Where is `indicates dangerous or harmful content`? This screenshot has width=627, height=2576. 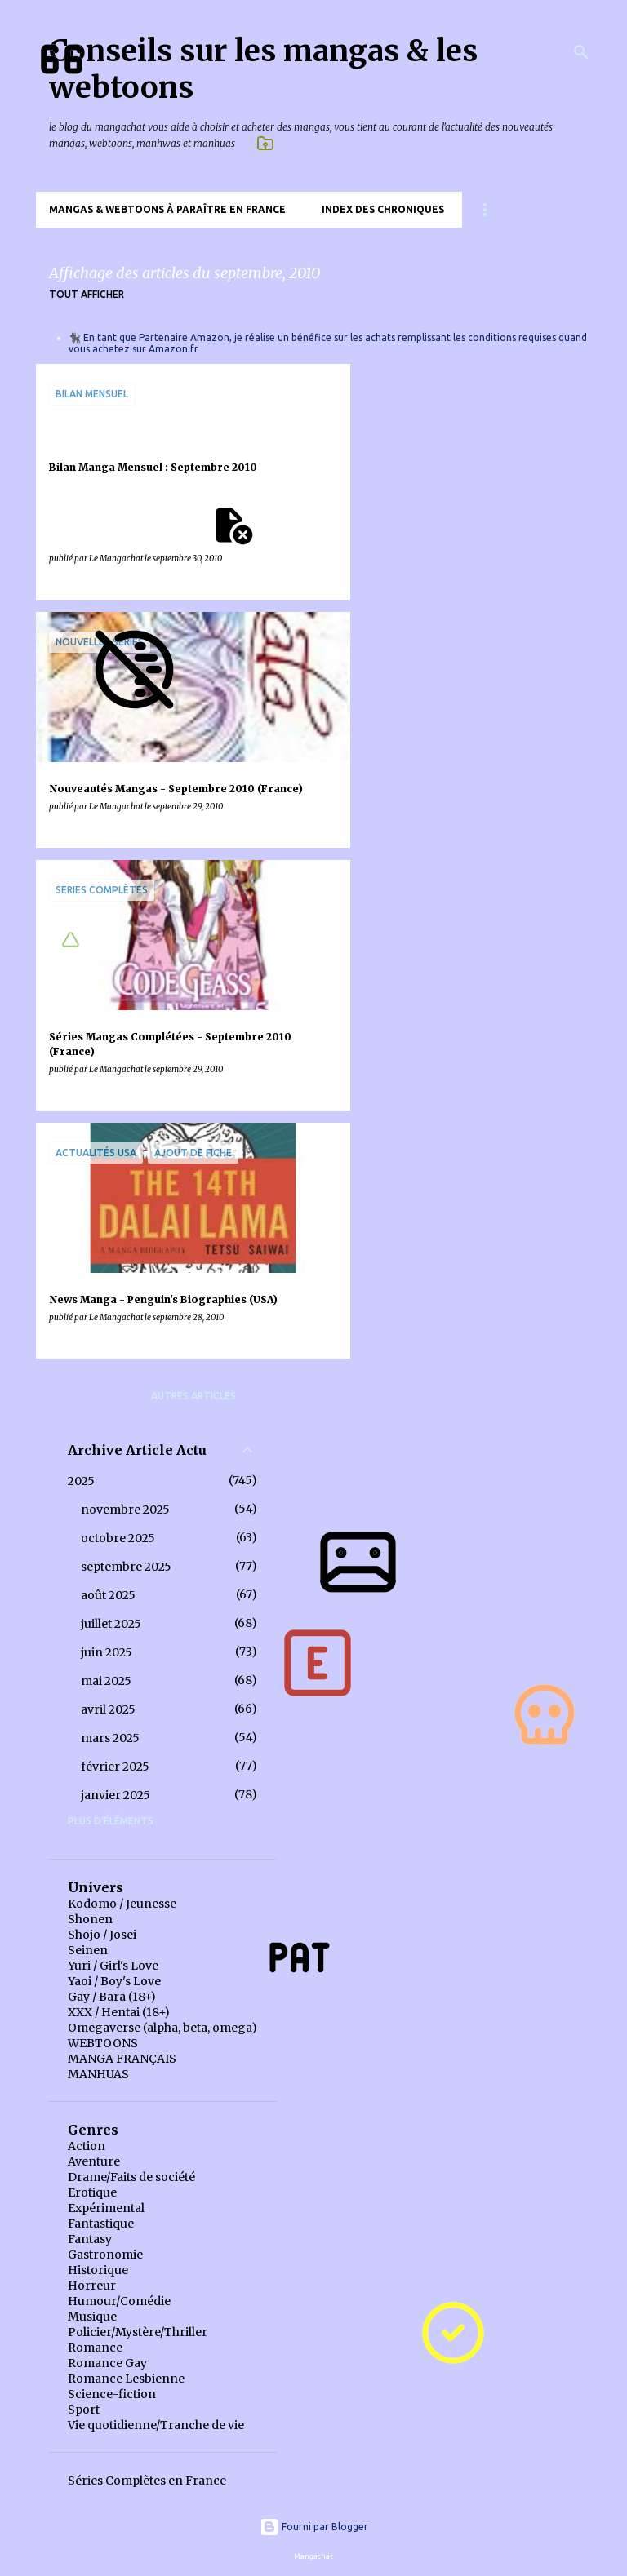
indicates dangerous or harmful content is located at coordinates (545, 1714).